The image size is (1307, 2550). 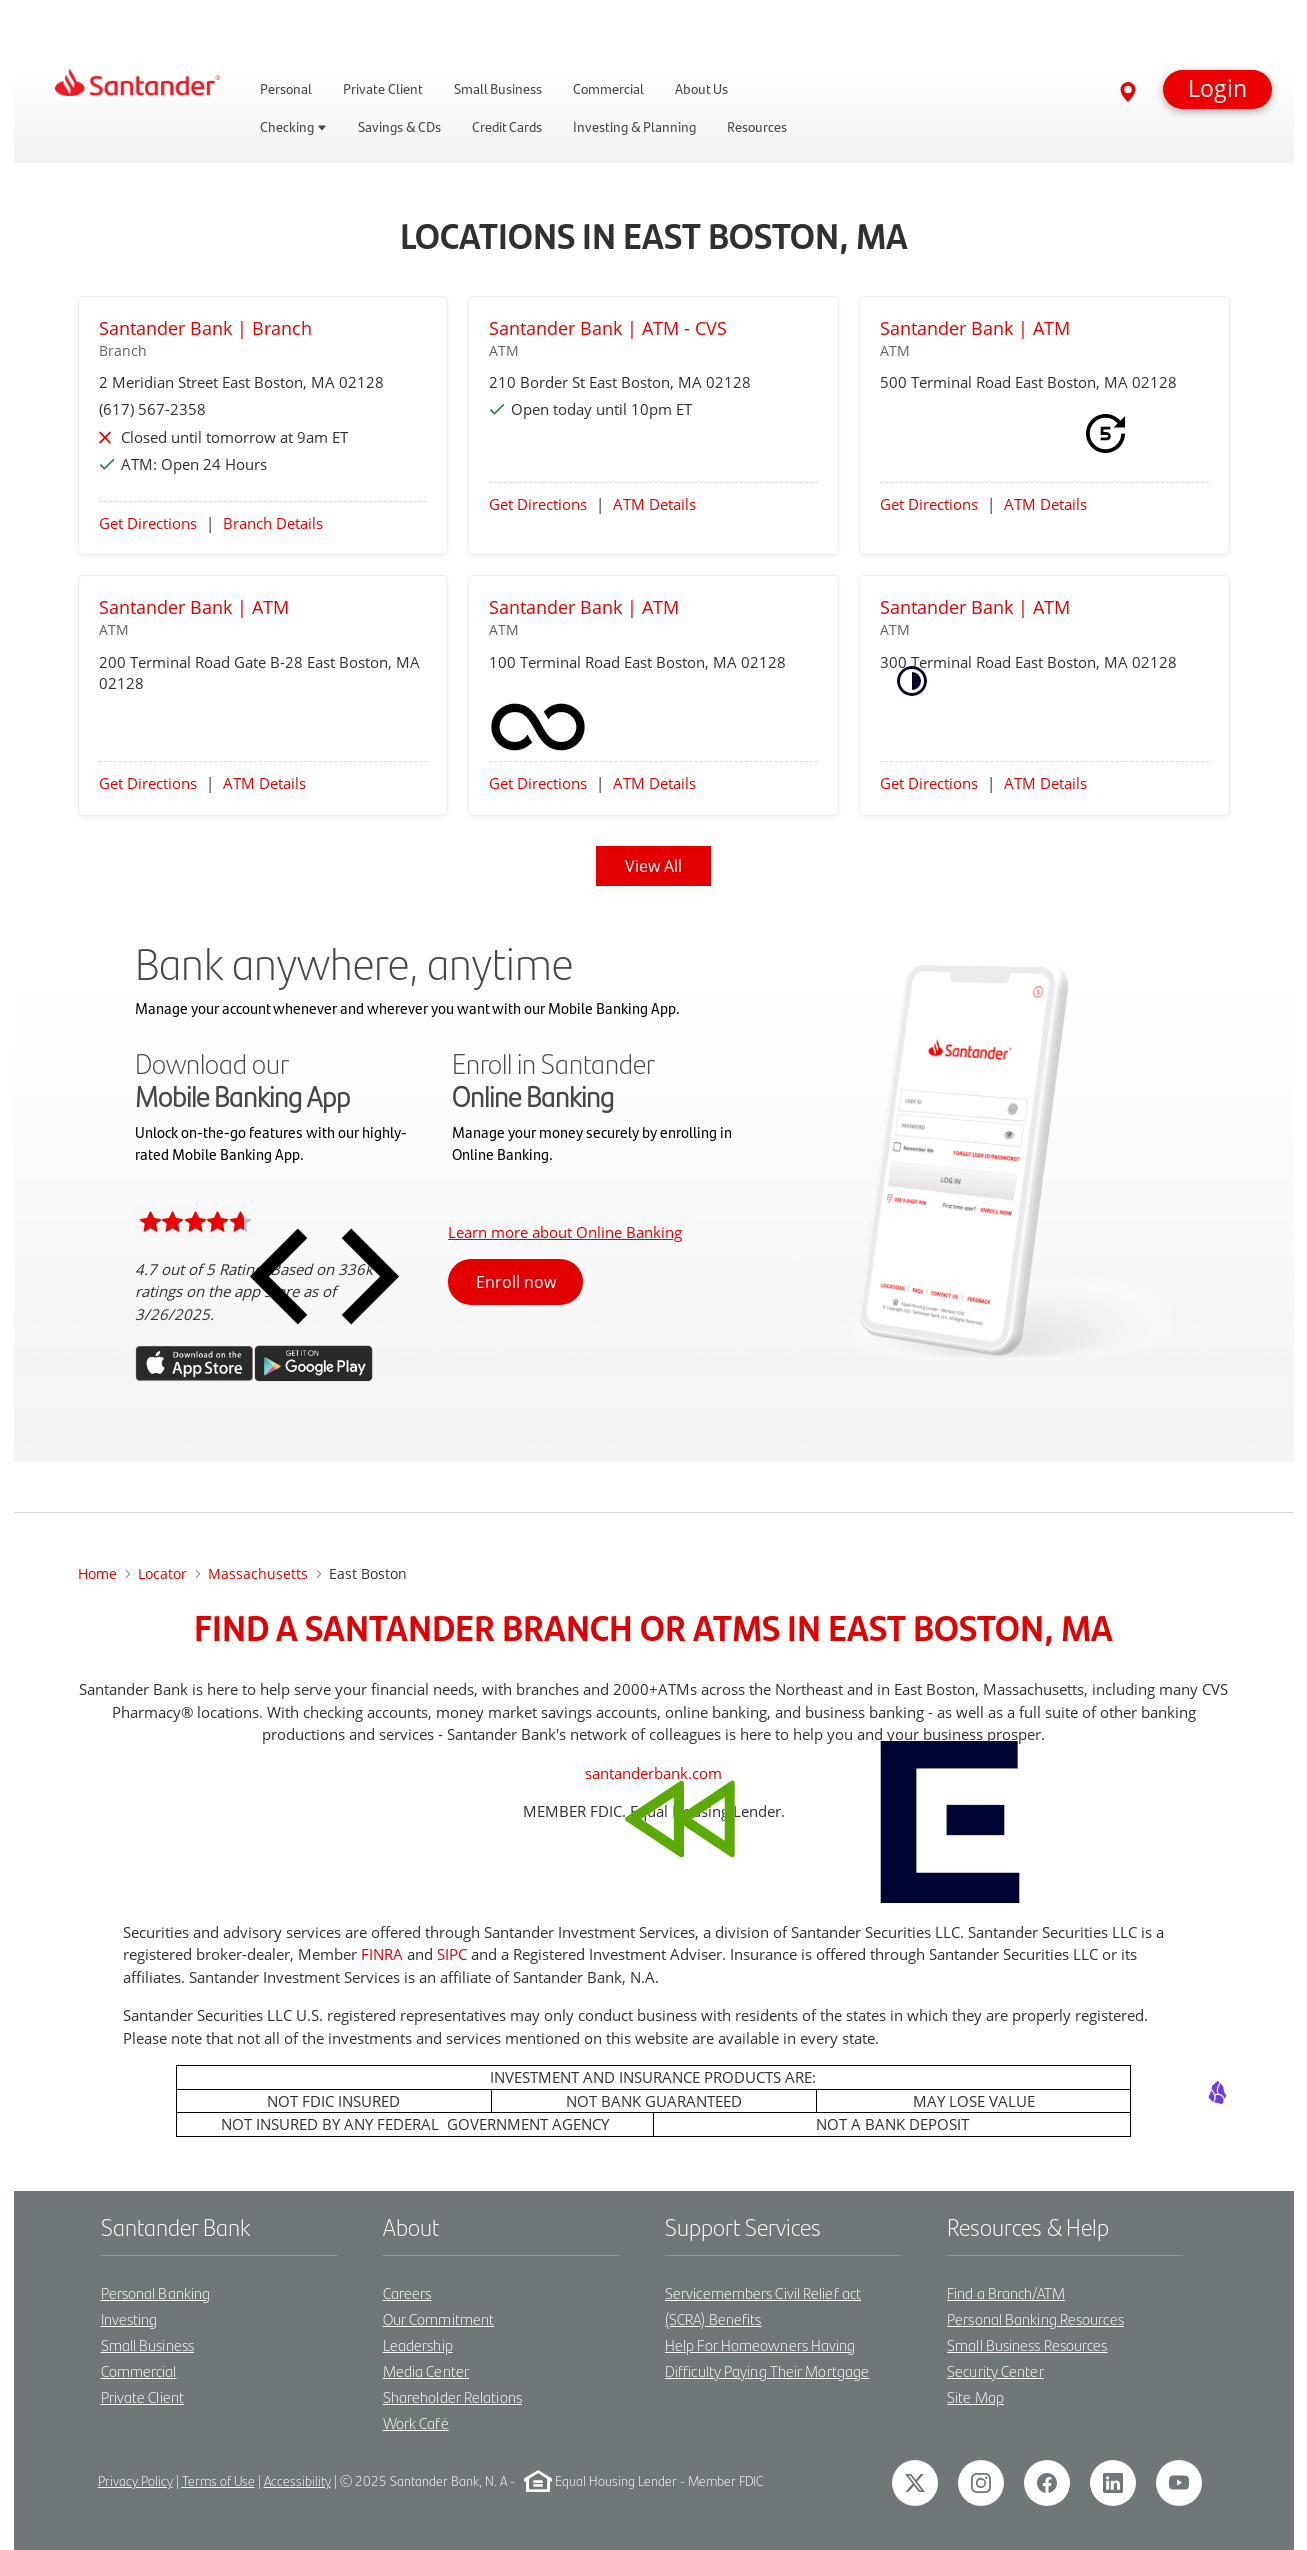 I want to click on indicates unlimited or infinite content, so click(x=538, y=727).